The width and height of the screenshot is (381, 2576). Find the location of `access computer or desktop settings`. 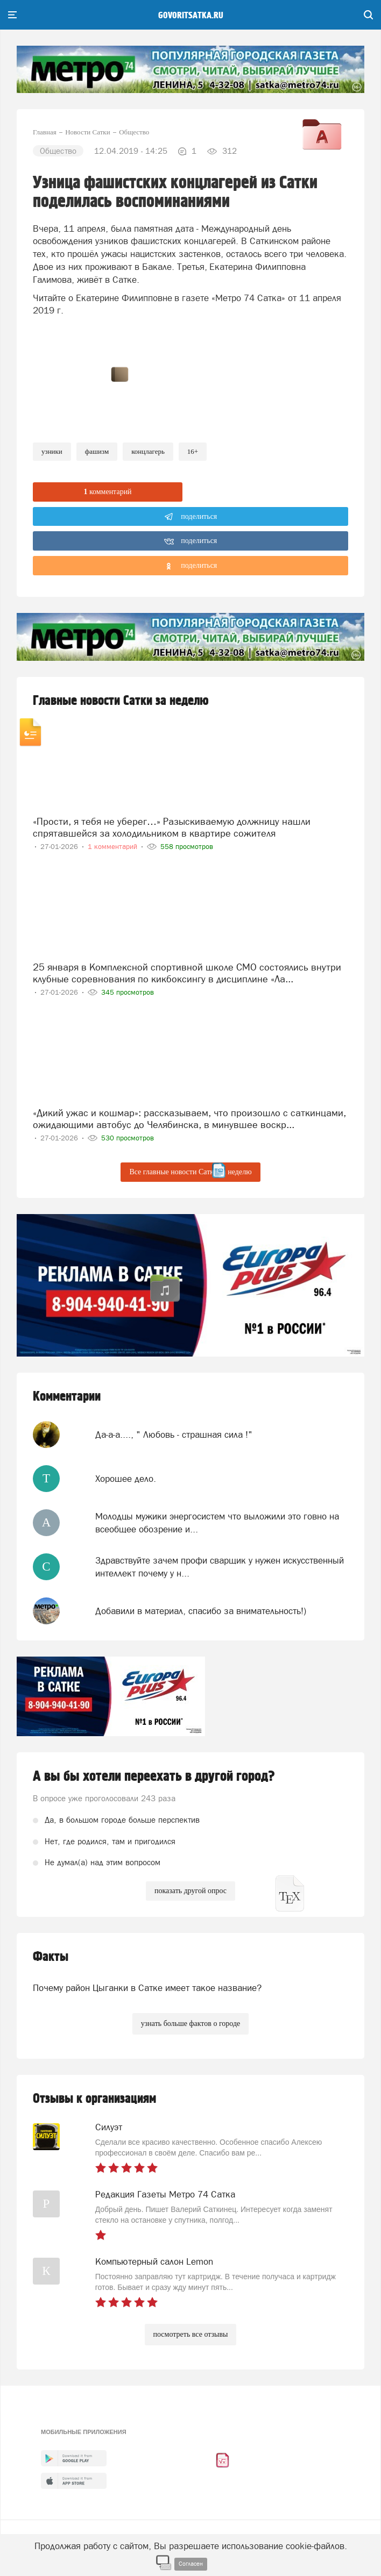

access computer or desktop settings is located at coordinates (164, 2563).